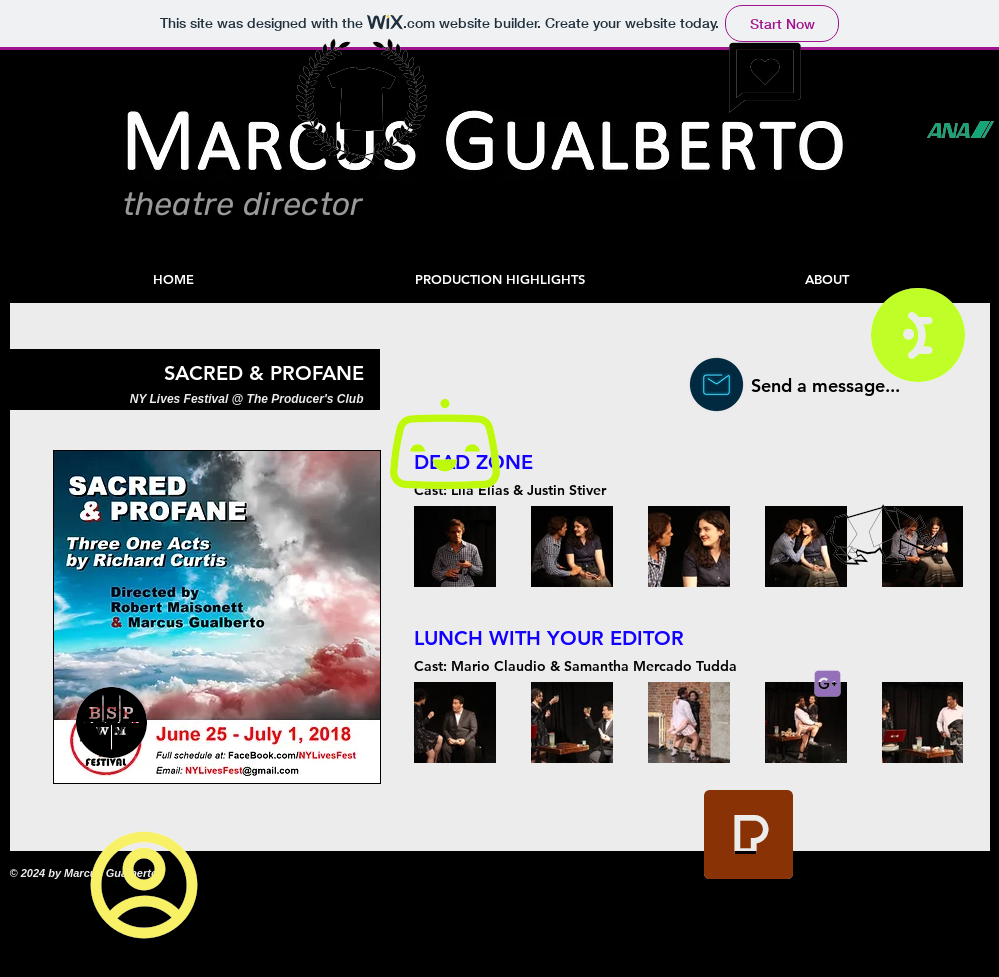 The image size is (999, 977). Describe the element at coordinates (445, 444) in the screenshot. I see `link to Bitrise CI/CD platform` at that location.